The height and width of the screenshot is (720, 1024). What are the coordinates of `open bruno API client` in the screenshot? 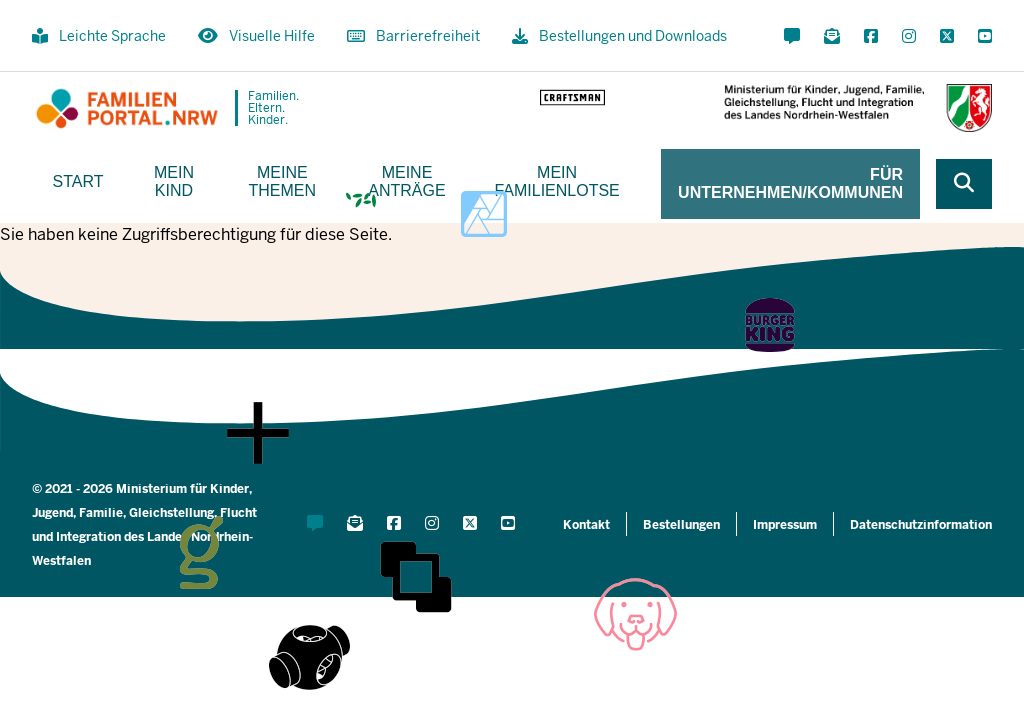 It's located at (635, 614).